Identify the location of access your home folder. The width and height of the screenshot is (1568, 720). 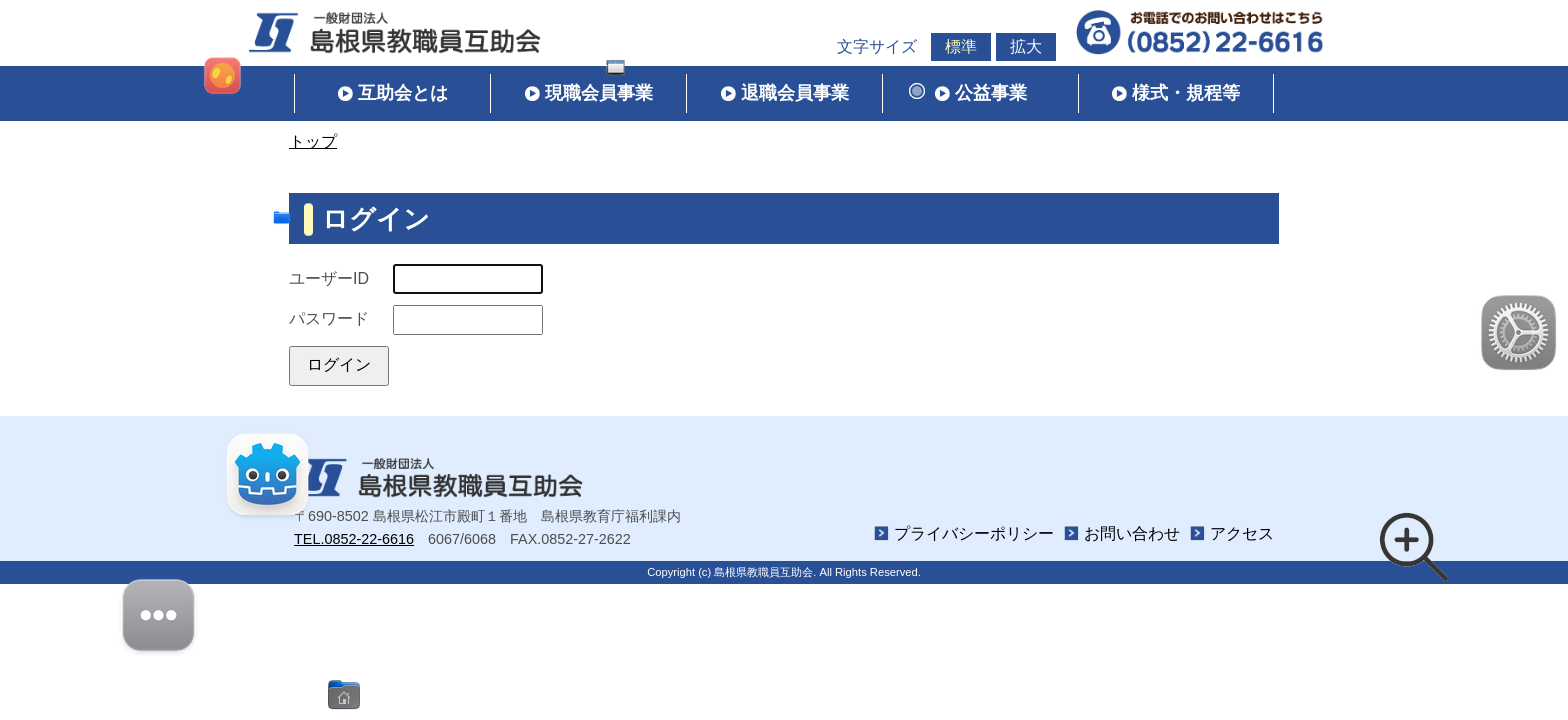
(344, 694).